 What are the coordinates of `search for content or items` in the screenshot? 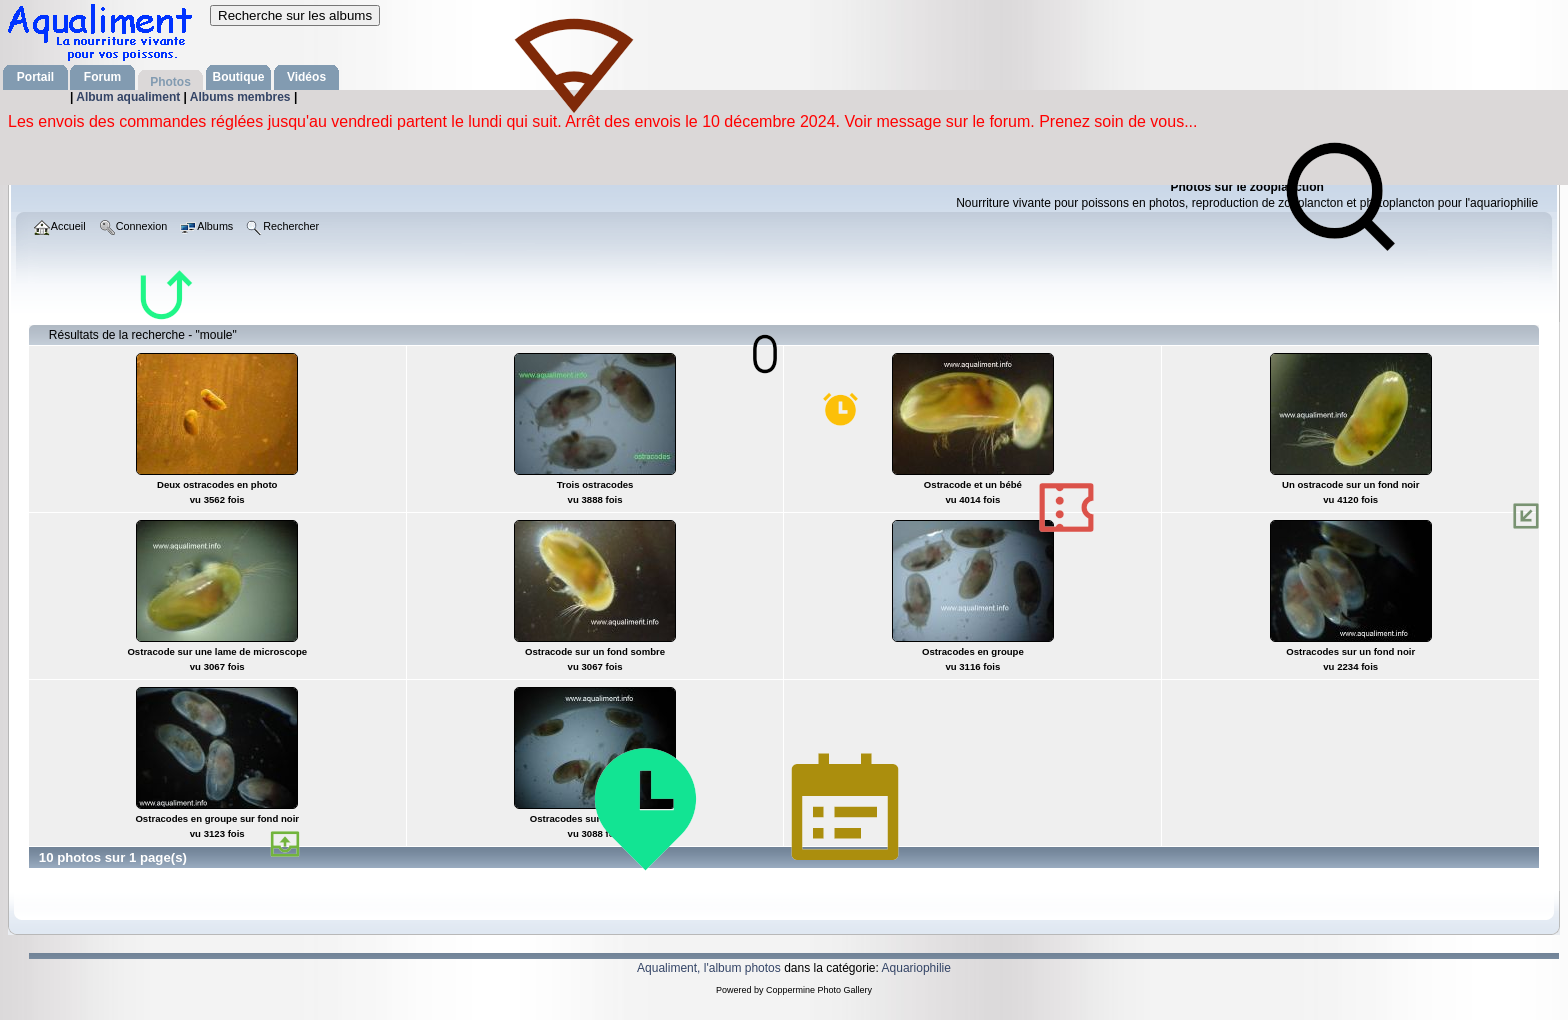 It's located at (1340, 196).